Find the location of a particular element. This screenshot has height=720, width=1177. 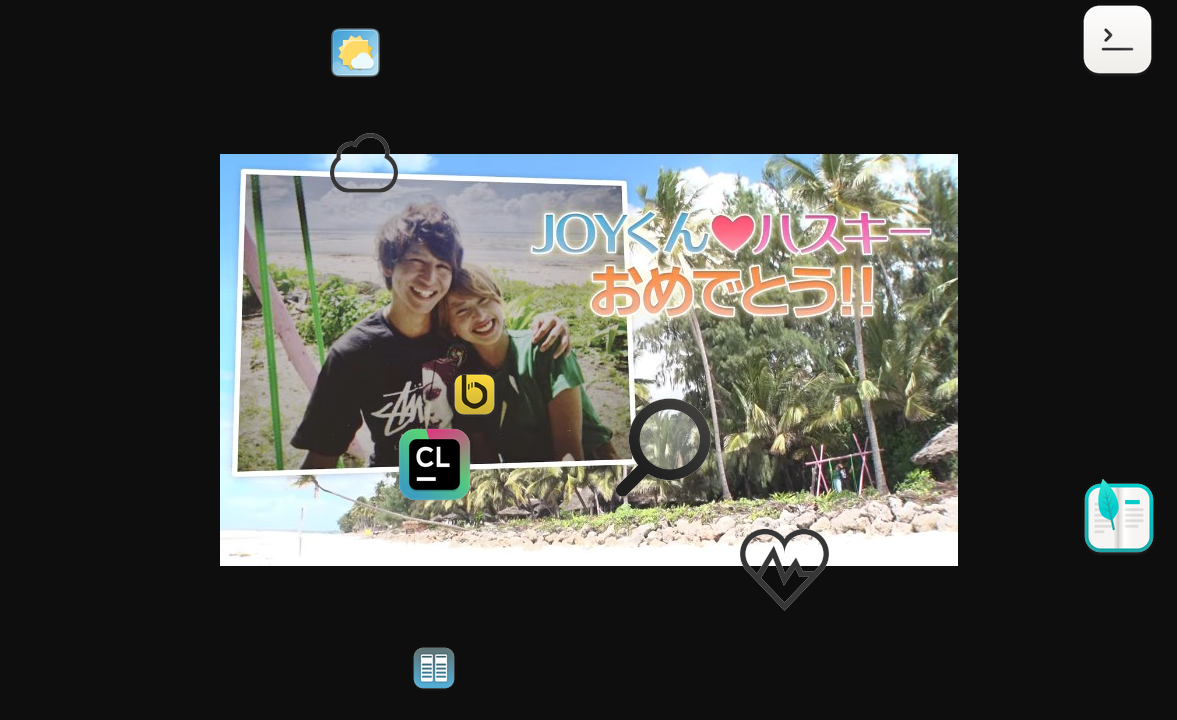

open progress tracking app is located at coordinates (434, 668).